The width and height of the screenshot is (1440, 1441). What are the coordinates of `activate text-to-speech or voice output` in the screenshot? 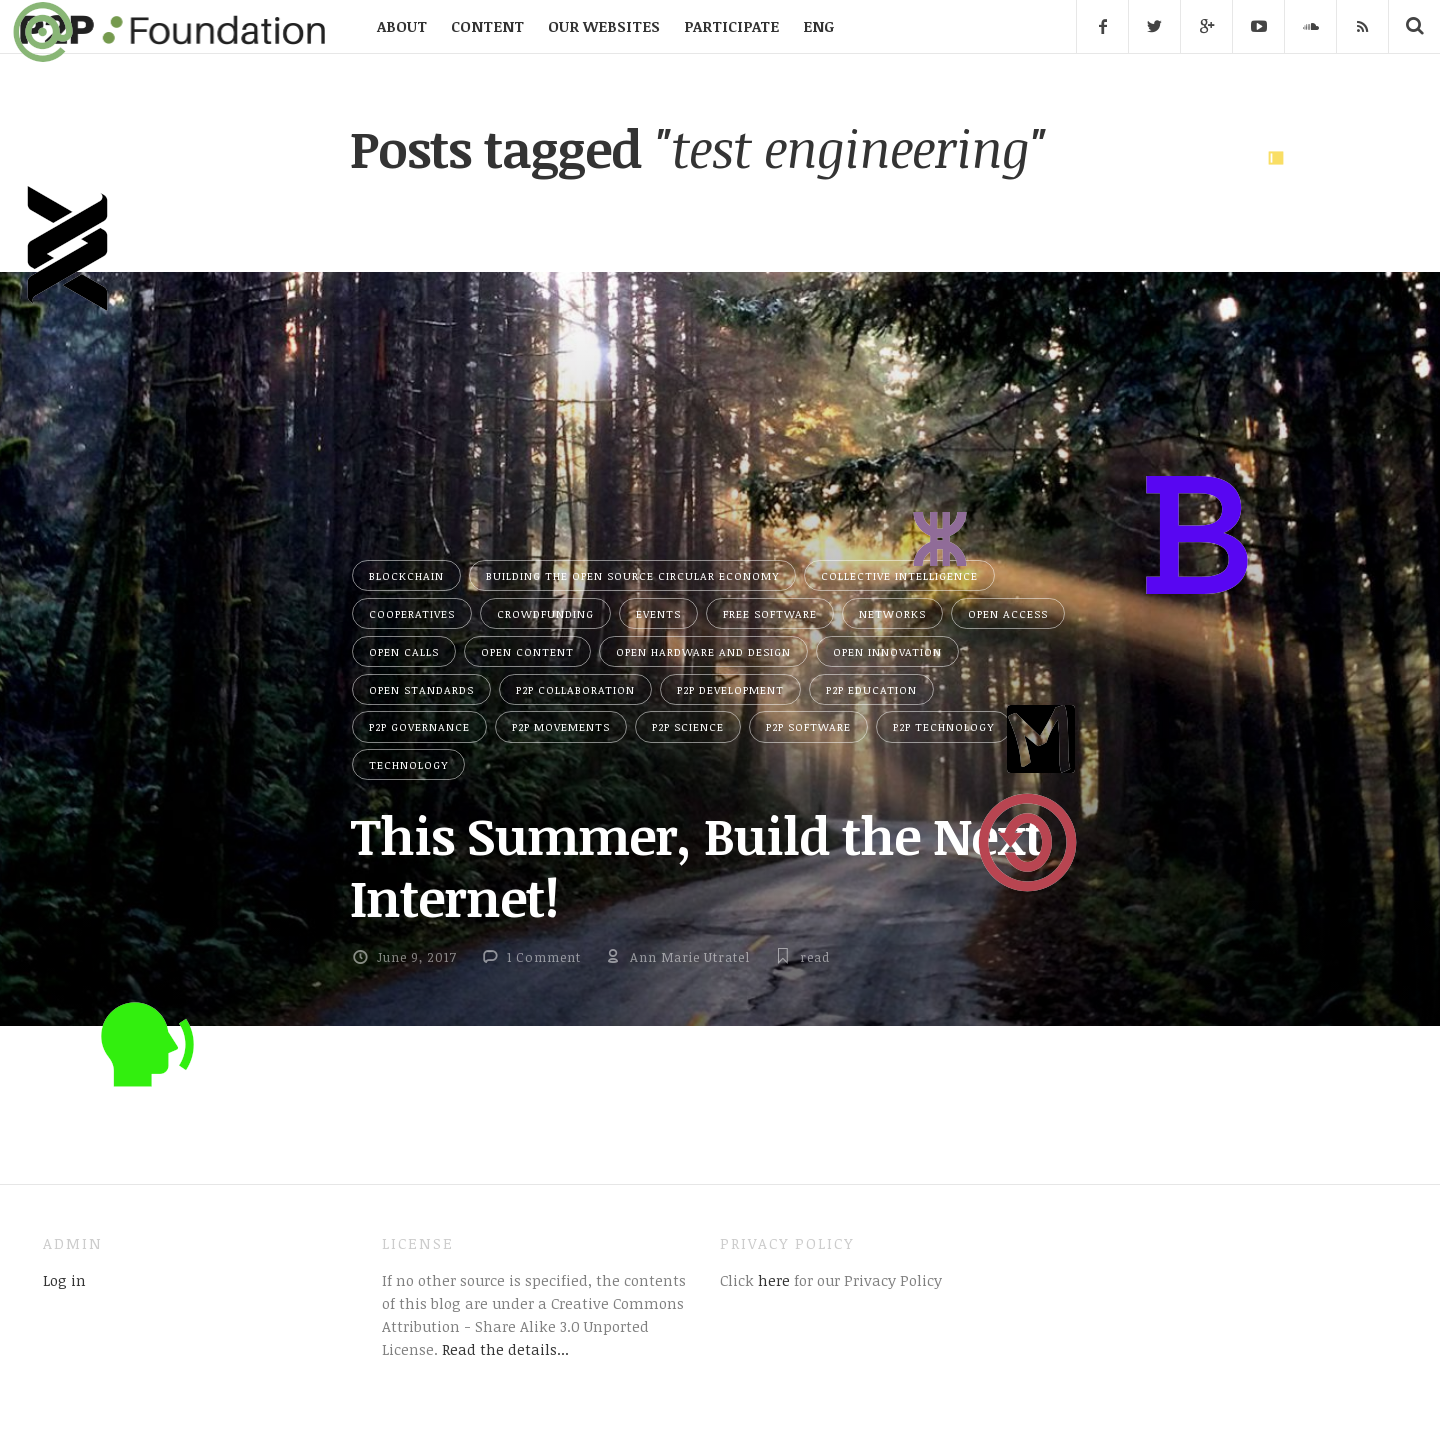 It's located at (147, 1044).